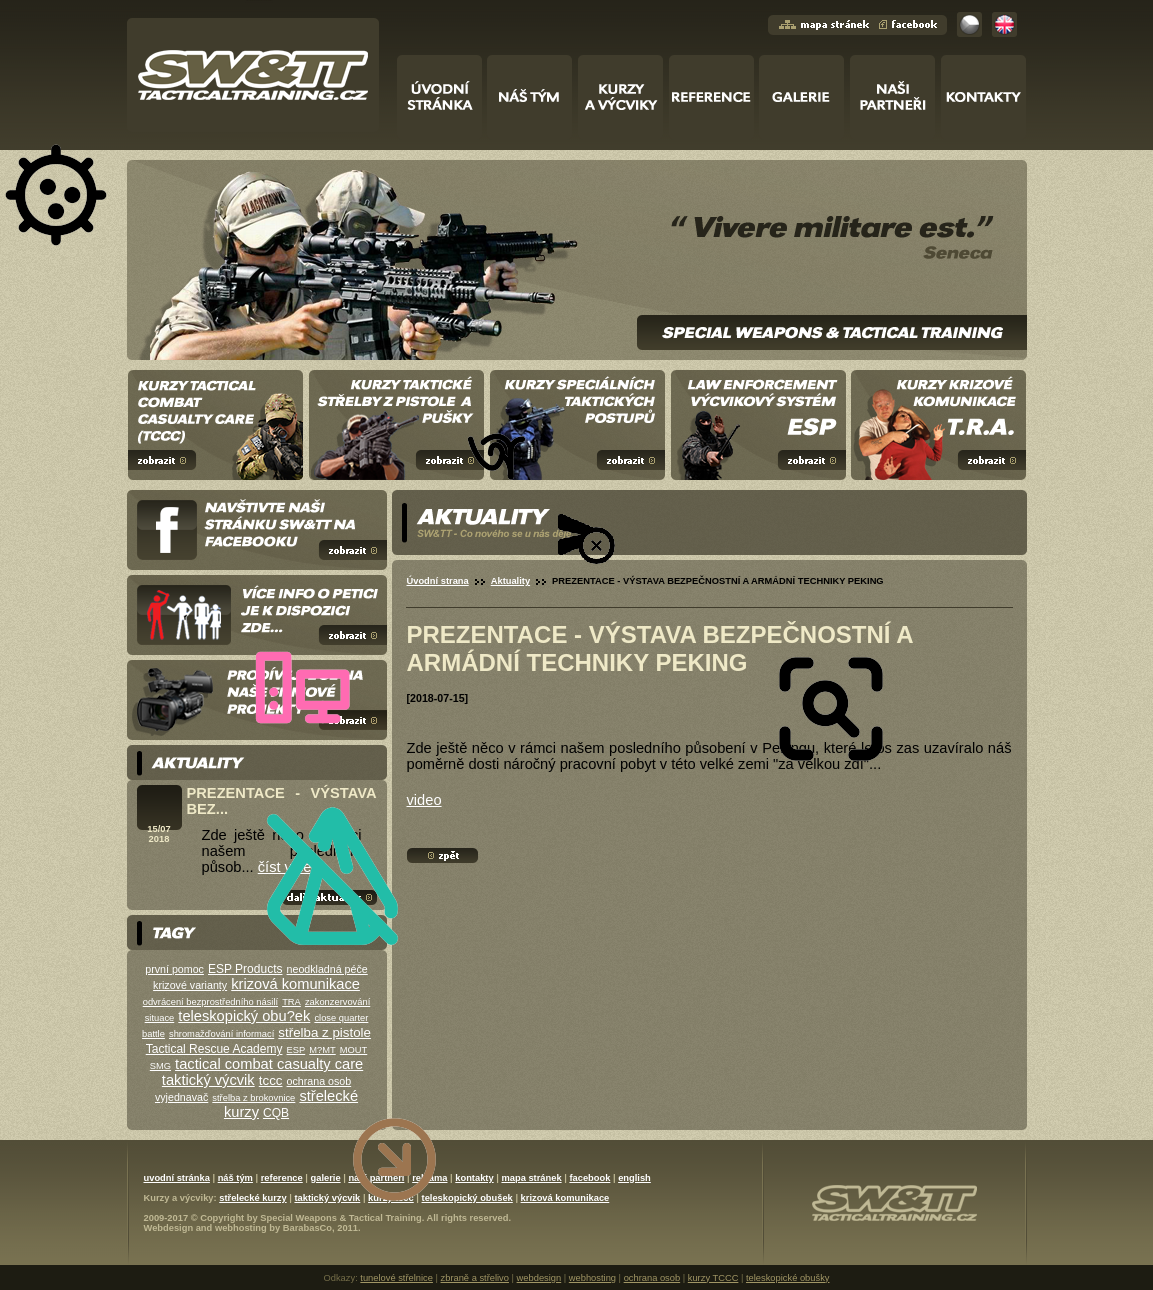 This screenshot has width=1153, height=1290. I want to click on desktop computer or PC device, so click(300, 687).